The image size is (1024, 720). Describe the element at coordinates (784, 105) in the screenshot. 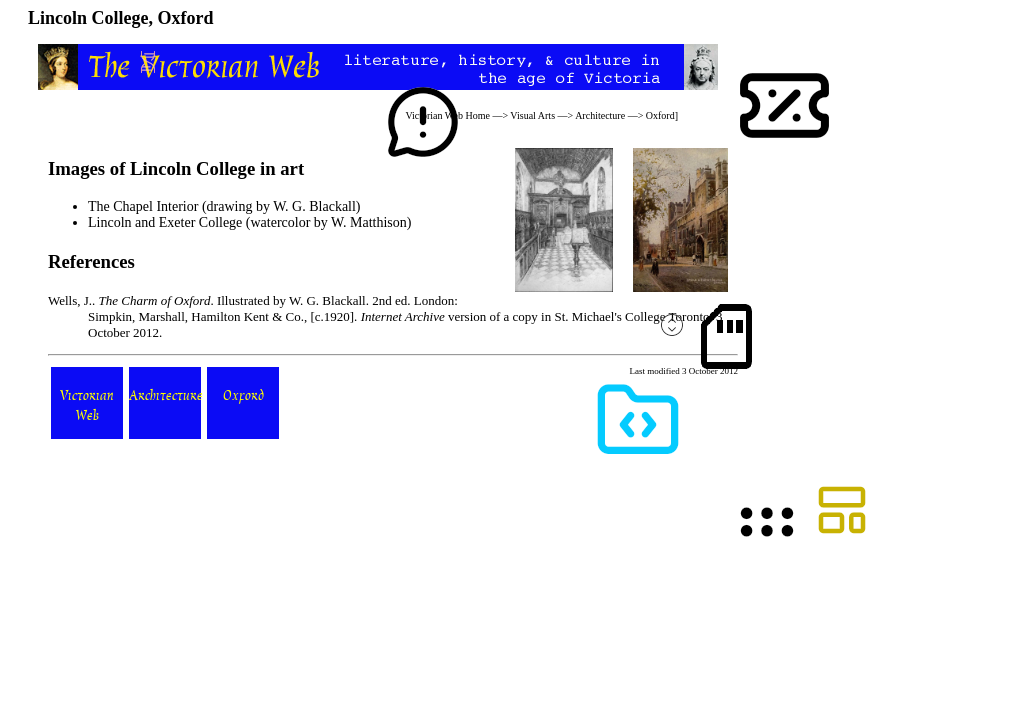

I see `apply a discount or promo code` at that location.